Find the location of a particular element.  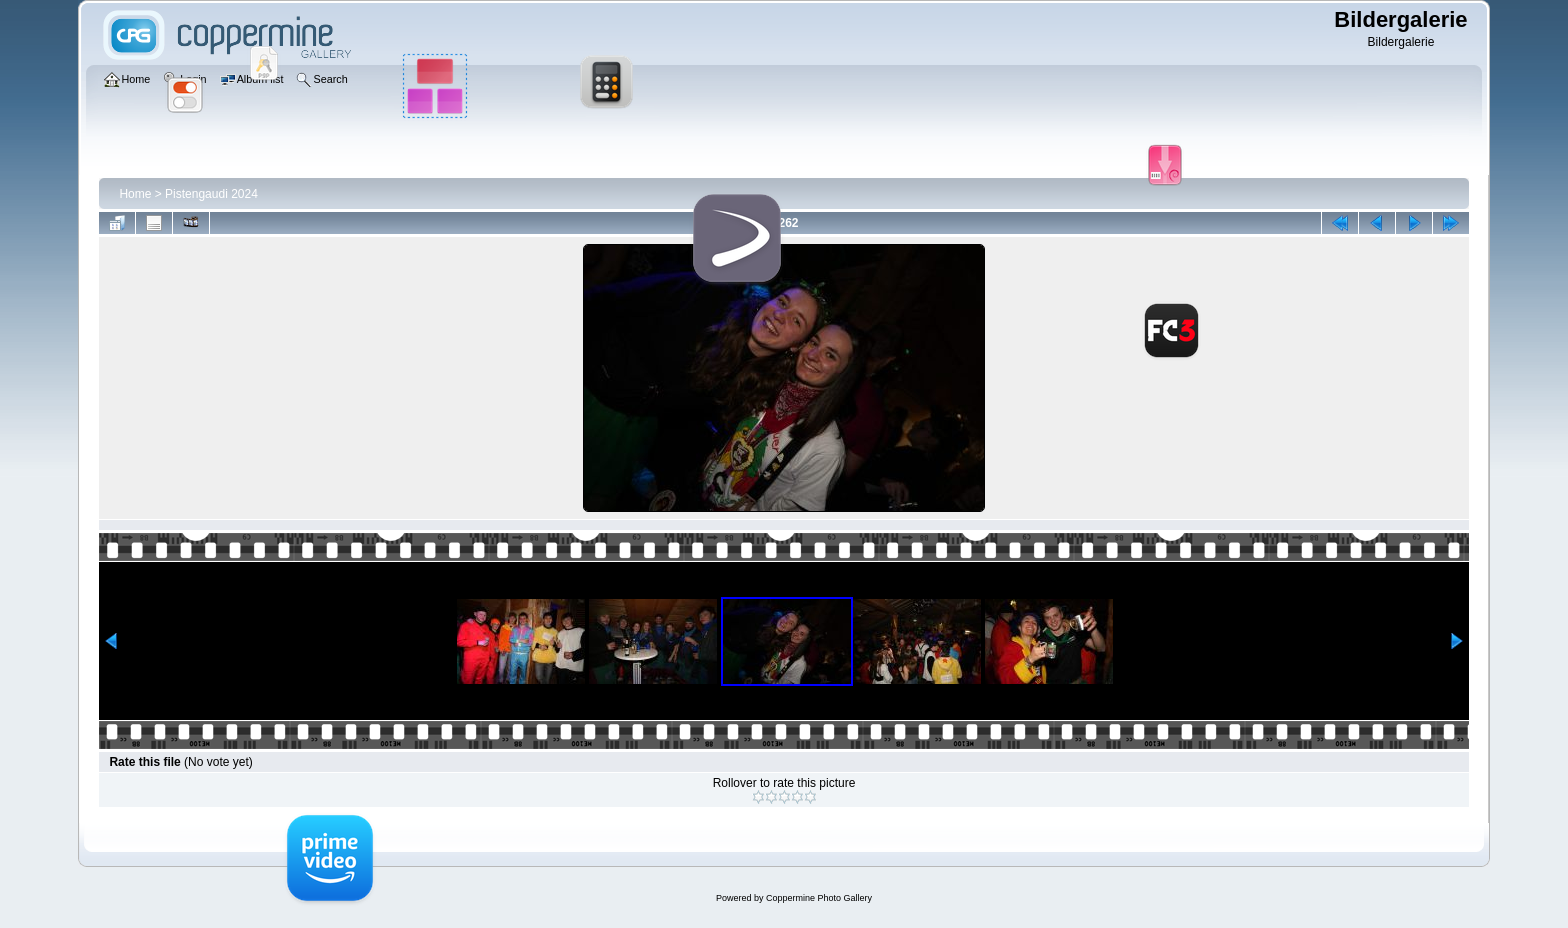

launch the devuan linux application is located at coordinates (737, 238).